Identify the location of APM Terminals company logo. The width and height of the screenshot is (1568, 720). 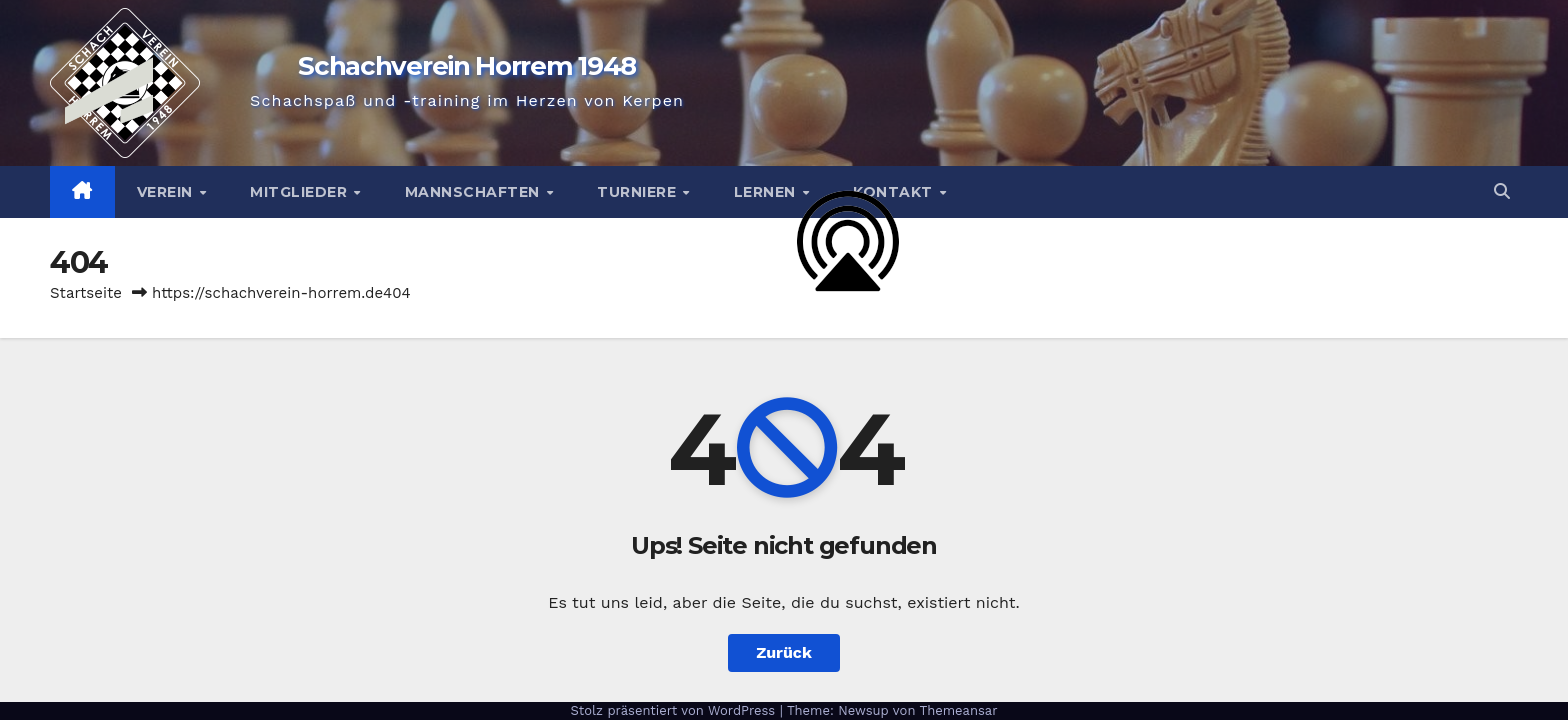
(109, 91).